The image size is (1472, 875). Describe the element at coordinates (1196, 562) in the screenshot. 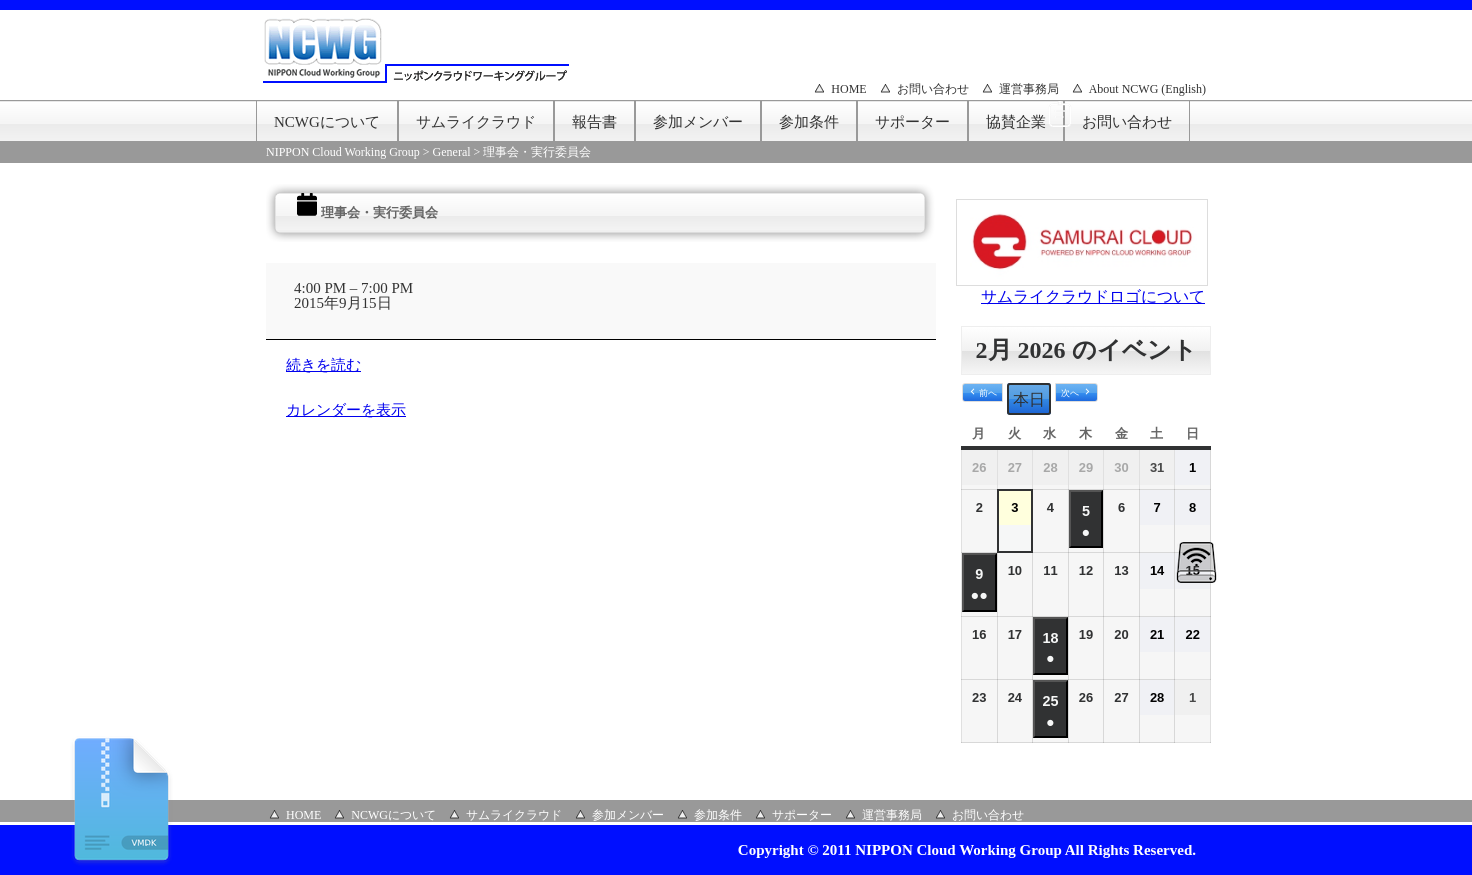

I see `access a wireless network drive` at that location.